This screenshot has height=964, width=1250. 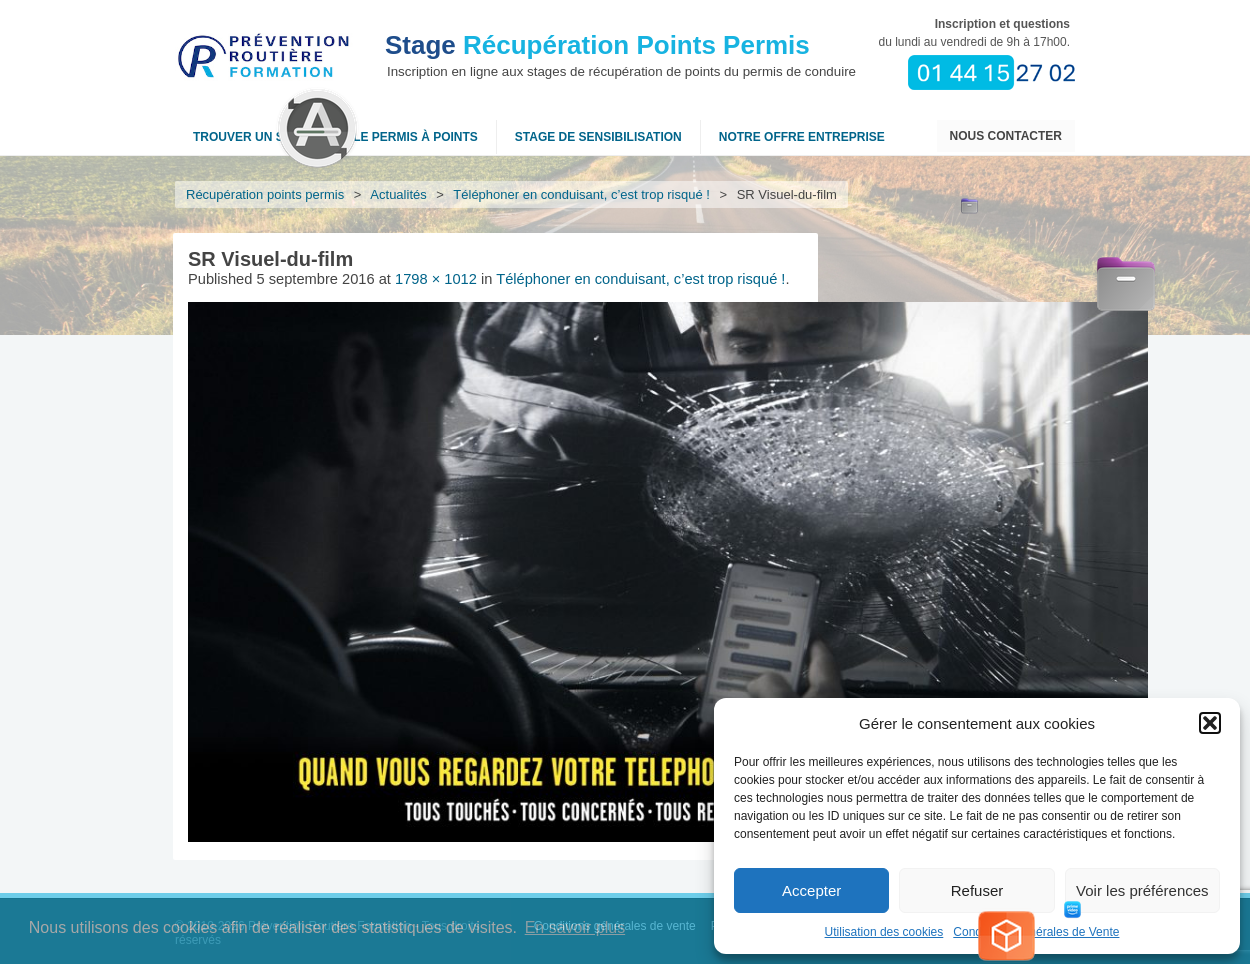 I want to click on open the software update manager, so click(x=317, y=128).